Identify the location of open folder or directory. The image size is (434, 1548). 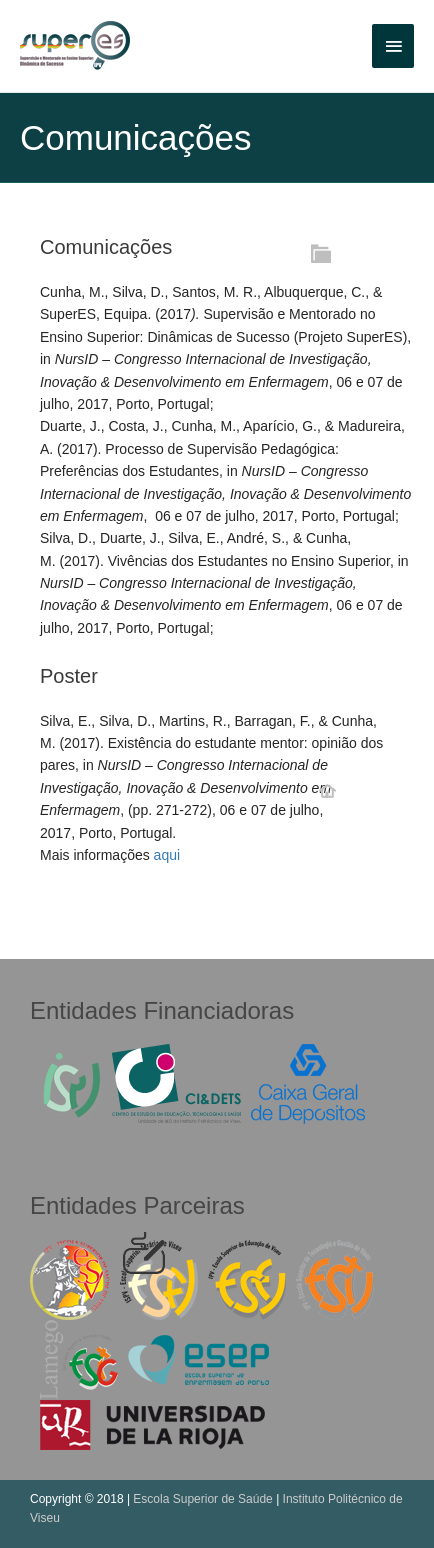
(321, 253).